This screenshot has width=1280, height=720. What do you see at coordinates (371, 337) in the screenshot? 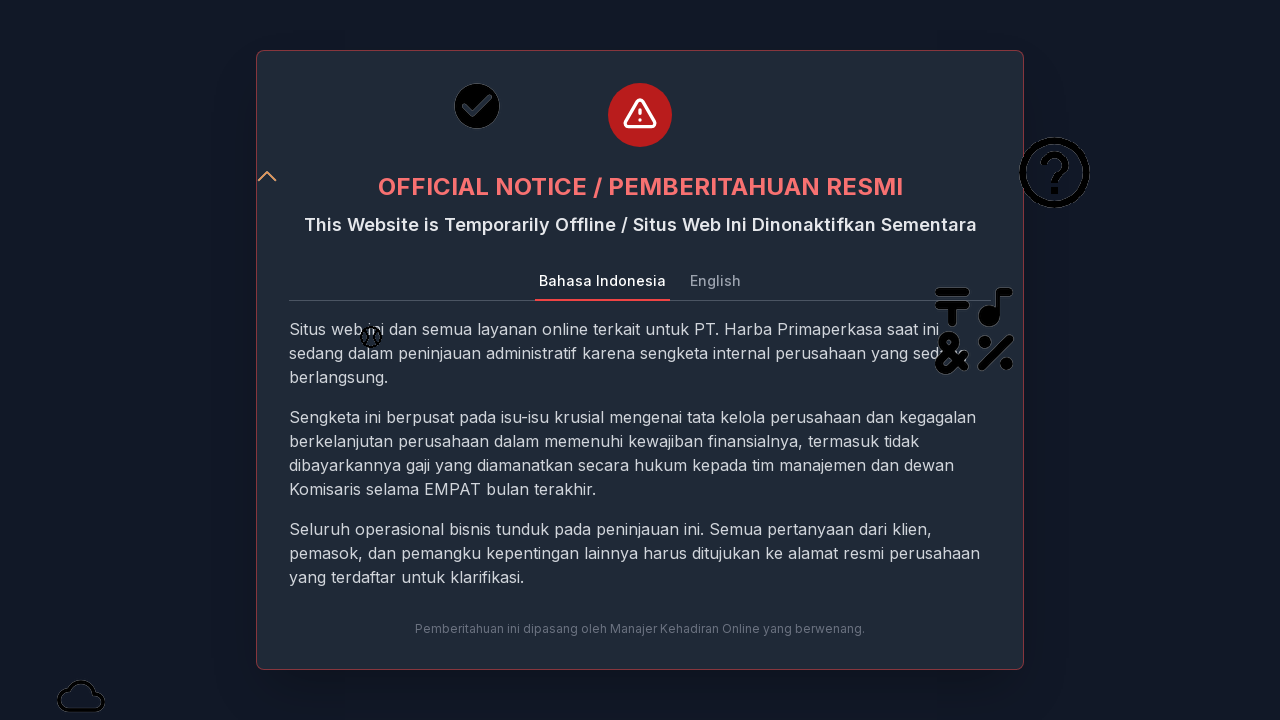
I see `access baseball or sports content` at bounding box center [371, 337].